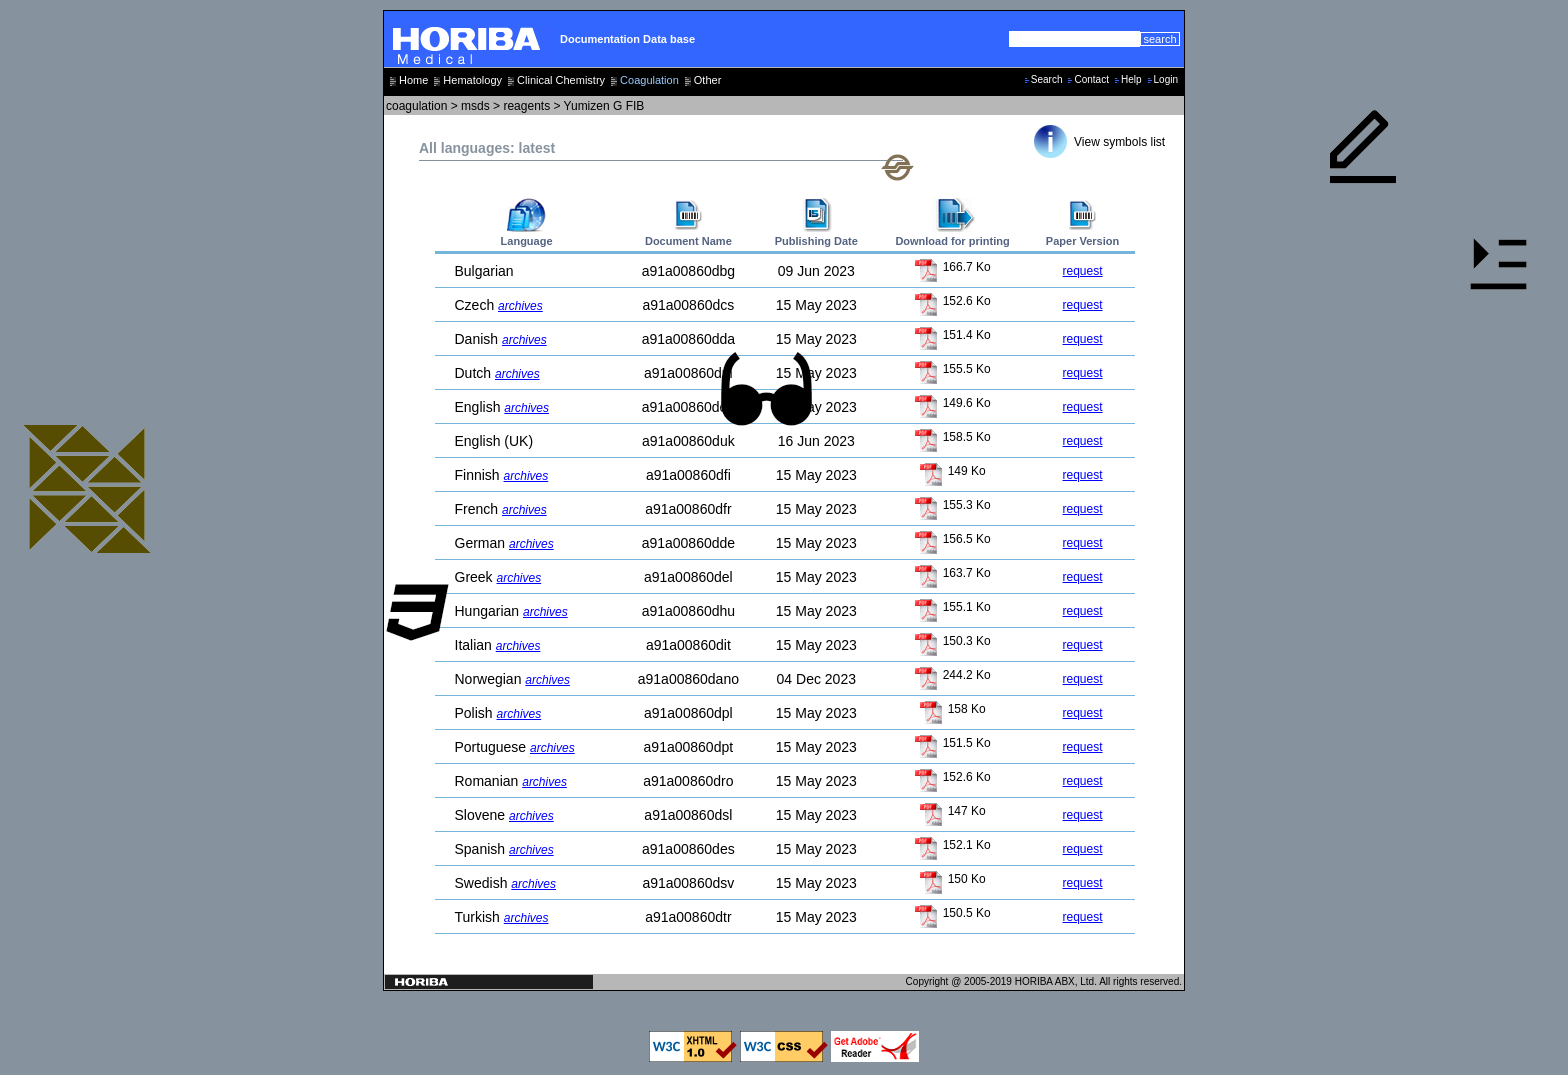 The image size is (1568, 1075). Describe the element at coordinates (897, 167) in the screenshot. I see `SMRT Corporation logo` at that location.